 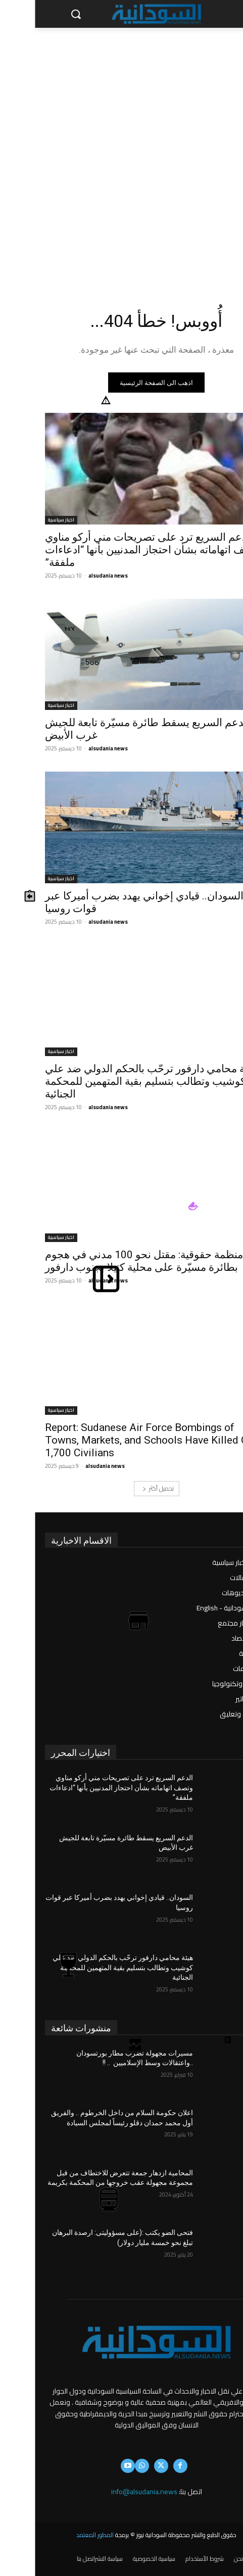 I want to click on view item details, so click(x=106, y=400).